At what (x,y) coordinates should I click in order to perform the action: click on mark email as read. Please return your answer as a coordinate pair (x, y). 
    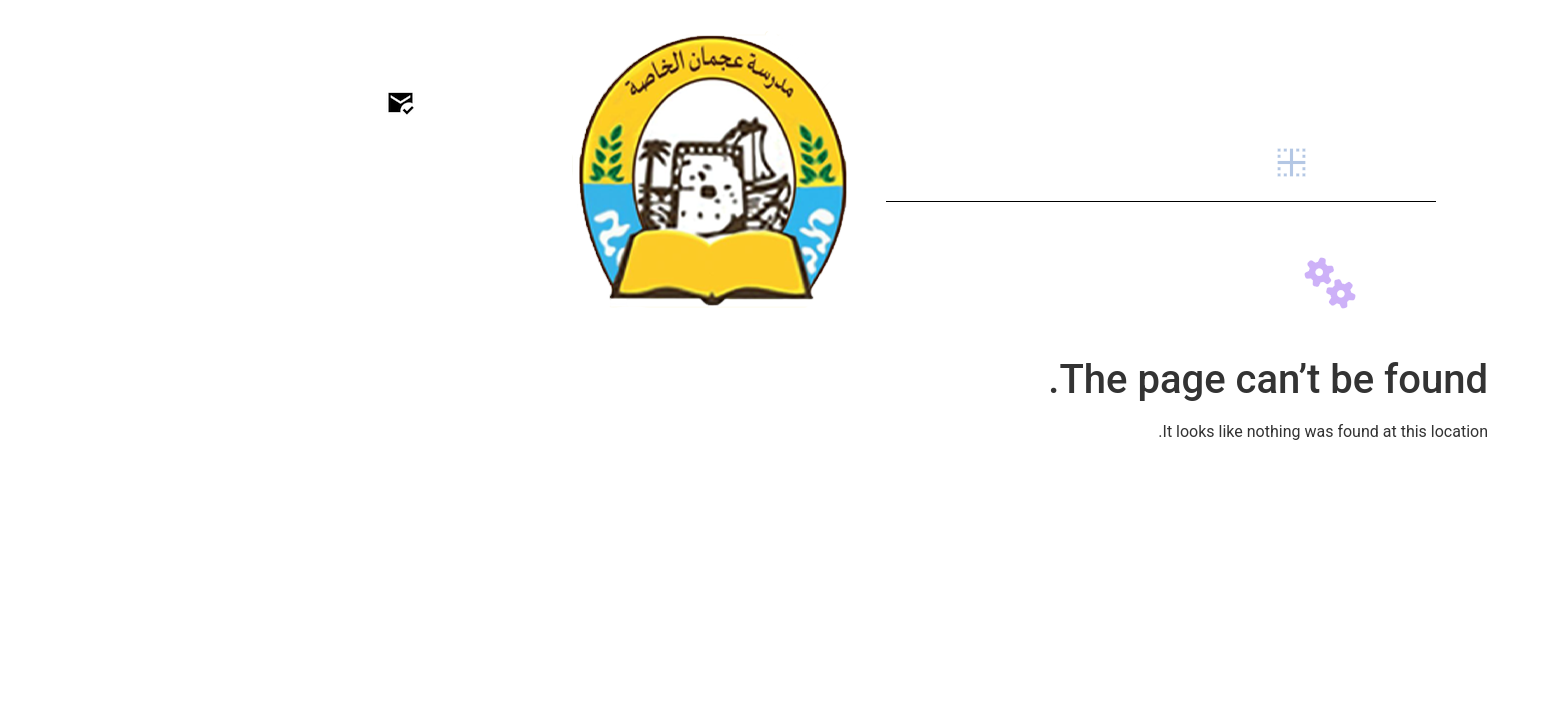
    Looking at the image, I should click on (400, 102).